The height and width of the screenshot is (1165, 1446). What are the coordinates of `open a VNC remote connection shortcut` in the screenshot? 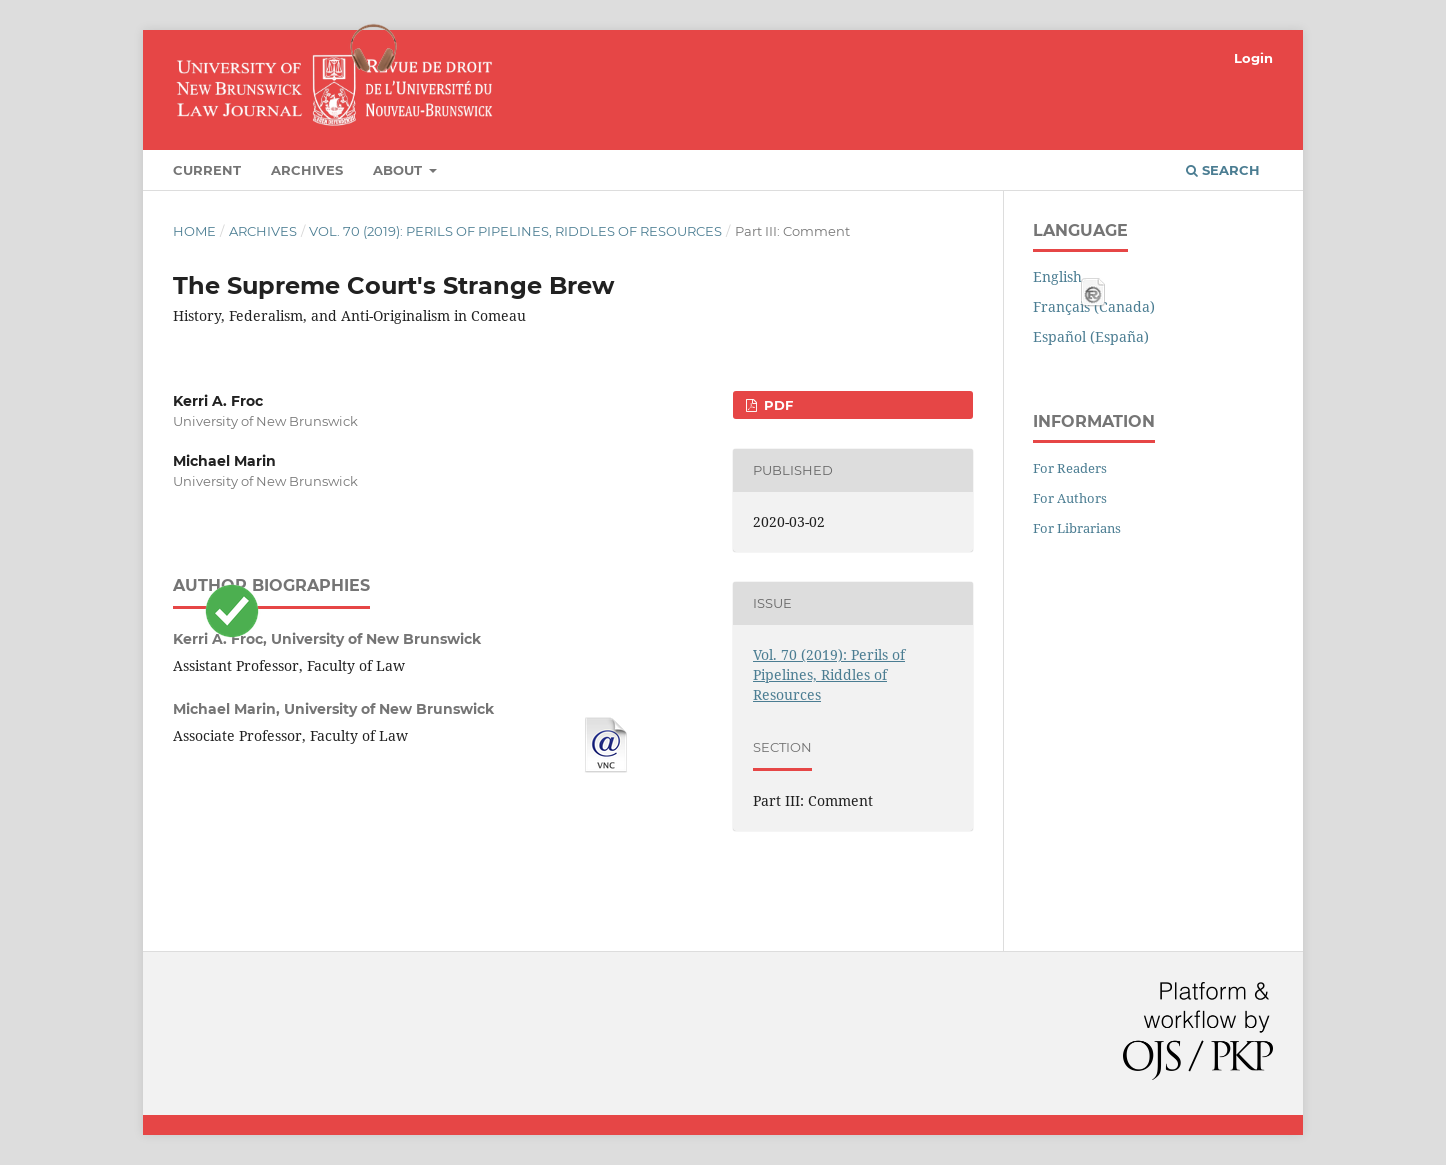 It's located at (606, 746).